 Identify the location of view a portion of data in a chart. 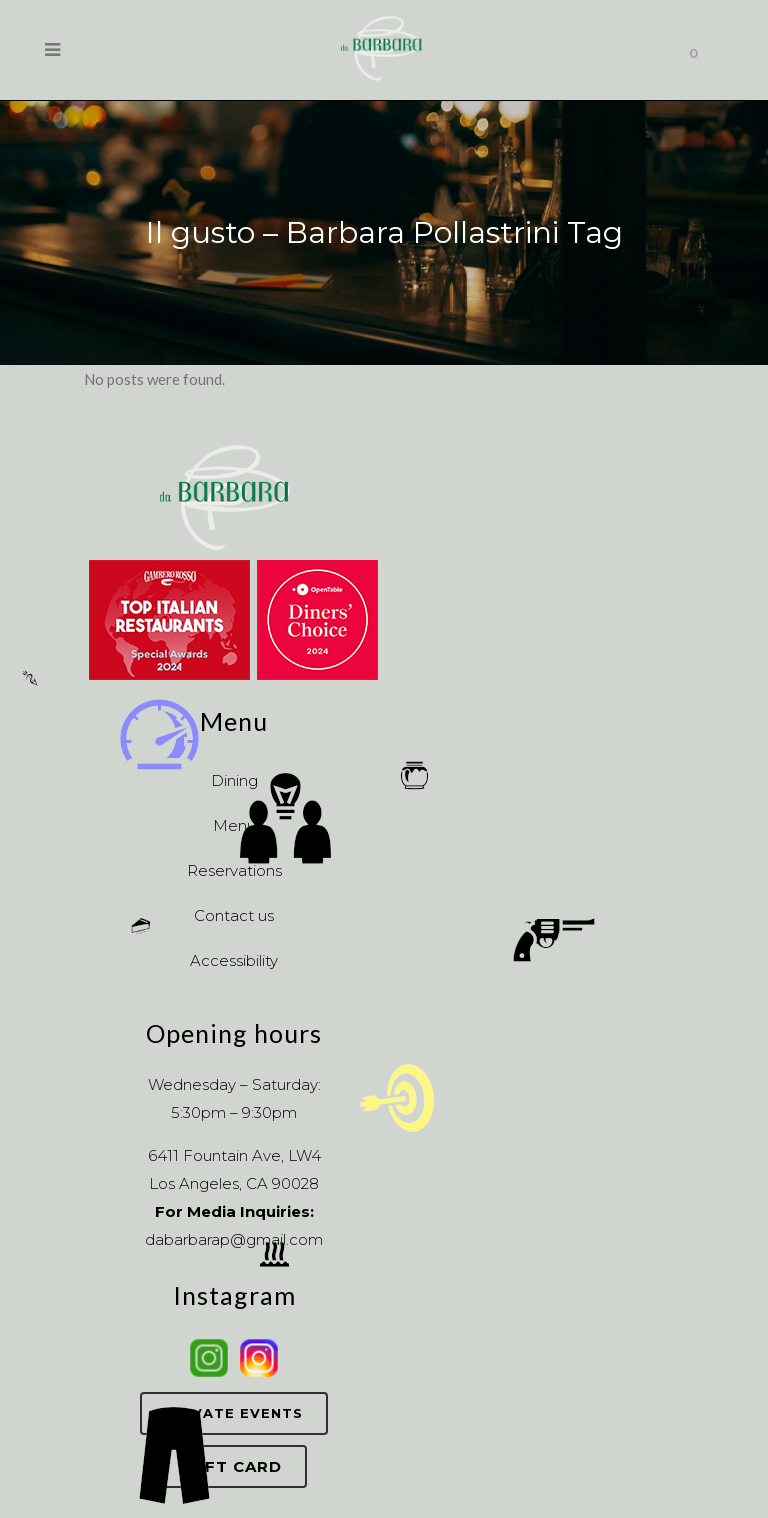
(141, 925).